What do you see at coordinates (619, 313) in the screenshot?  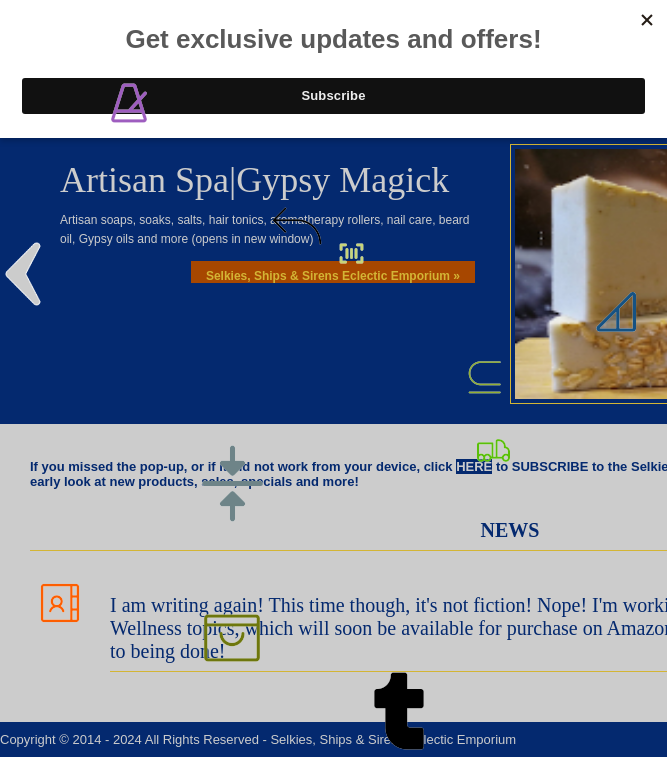 I see `indicates medium cellular signal strength` at bounding box center [619, 313].